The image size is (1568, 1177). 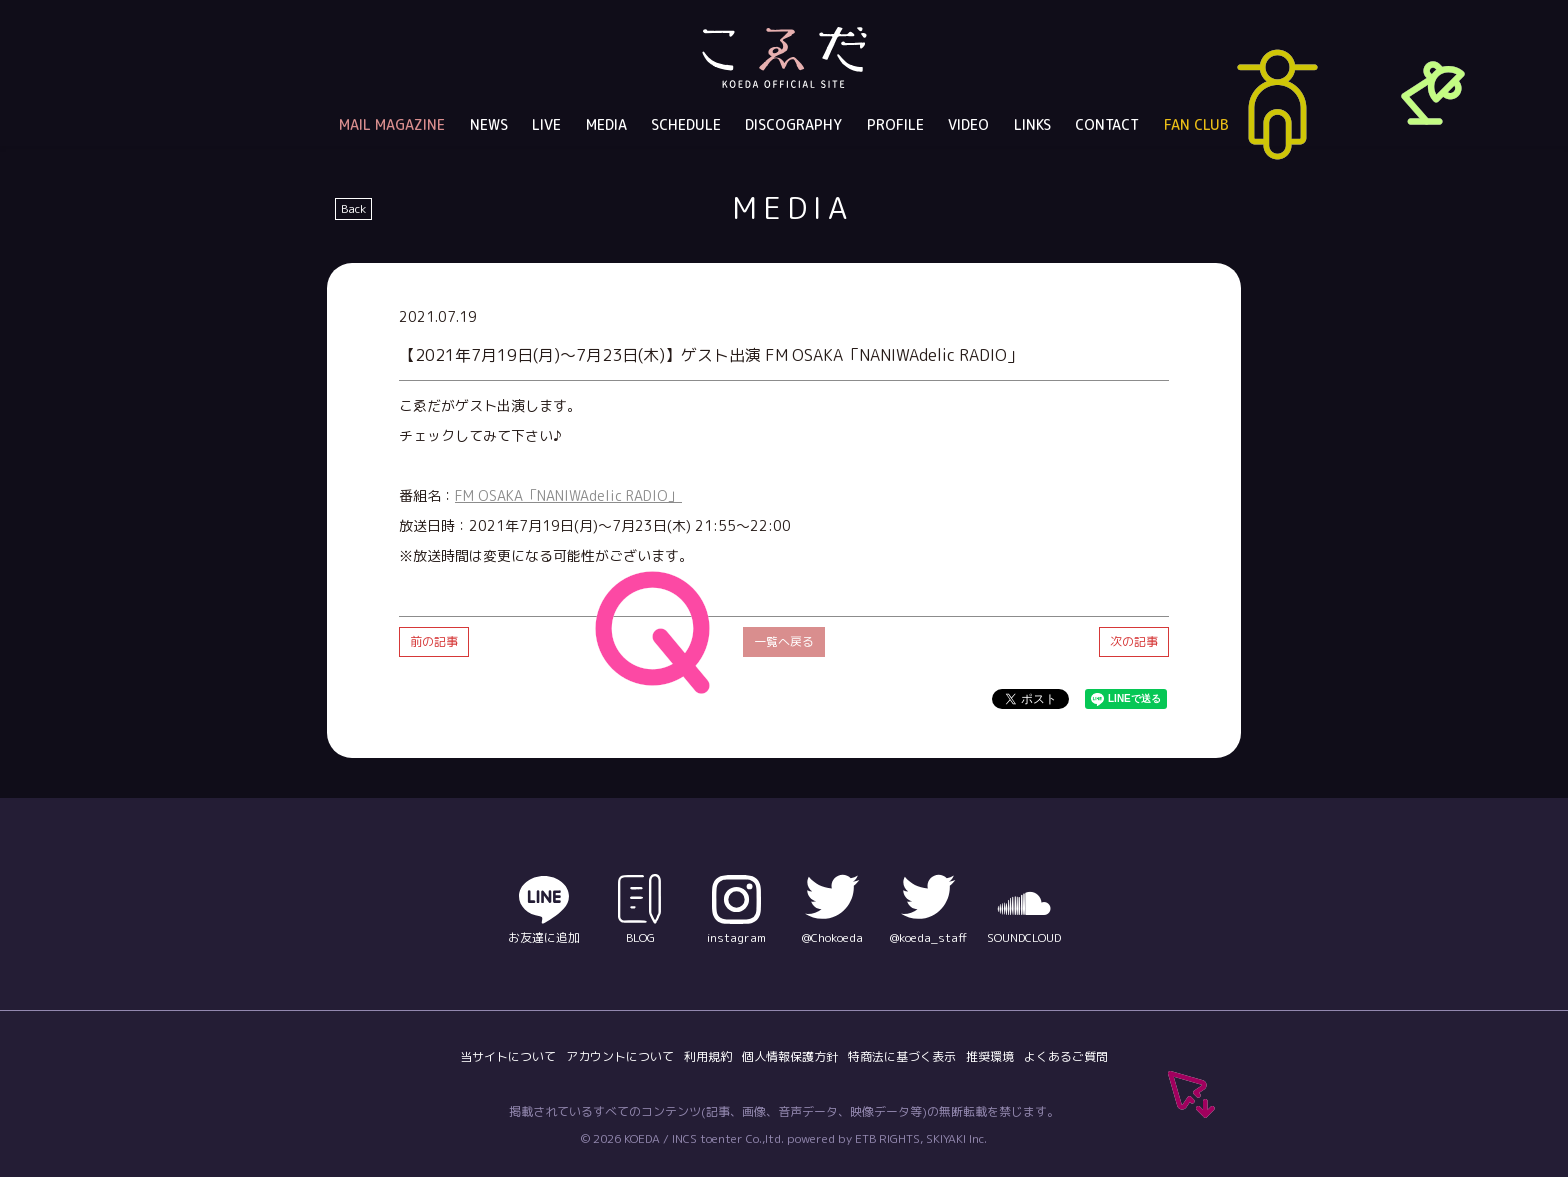 What do you see at coordinates (1277, 104) in the screenshot?
I see `select moped or scooter as transportation mode` at bounding box center [1277, 104].